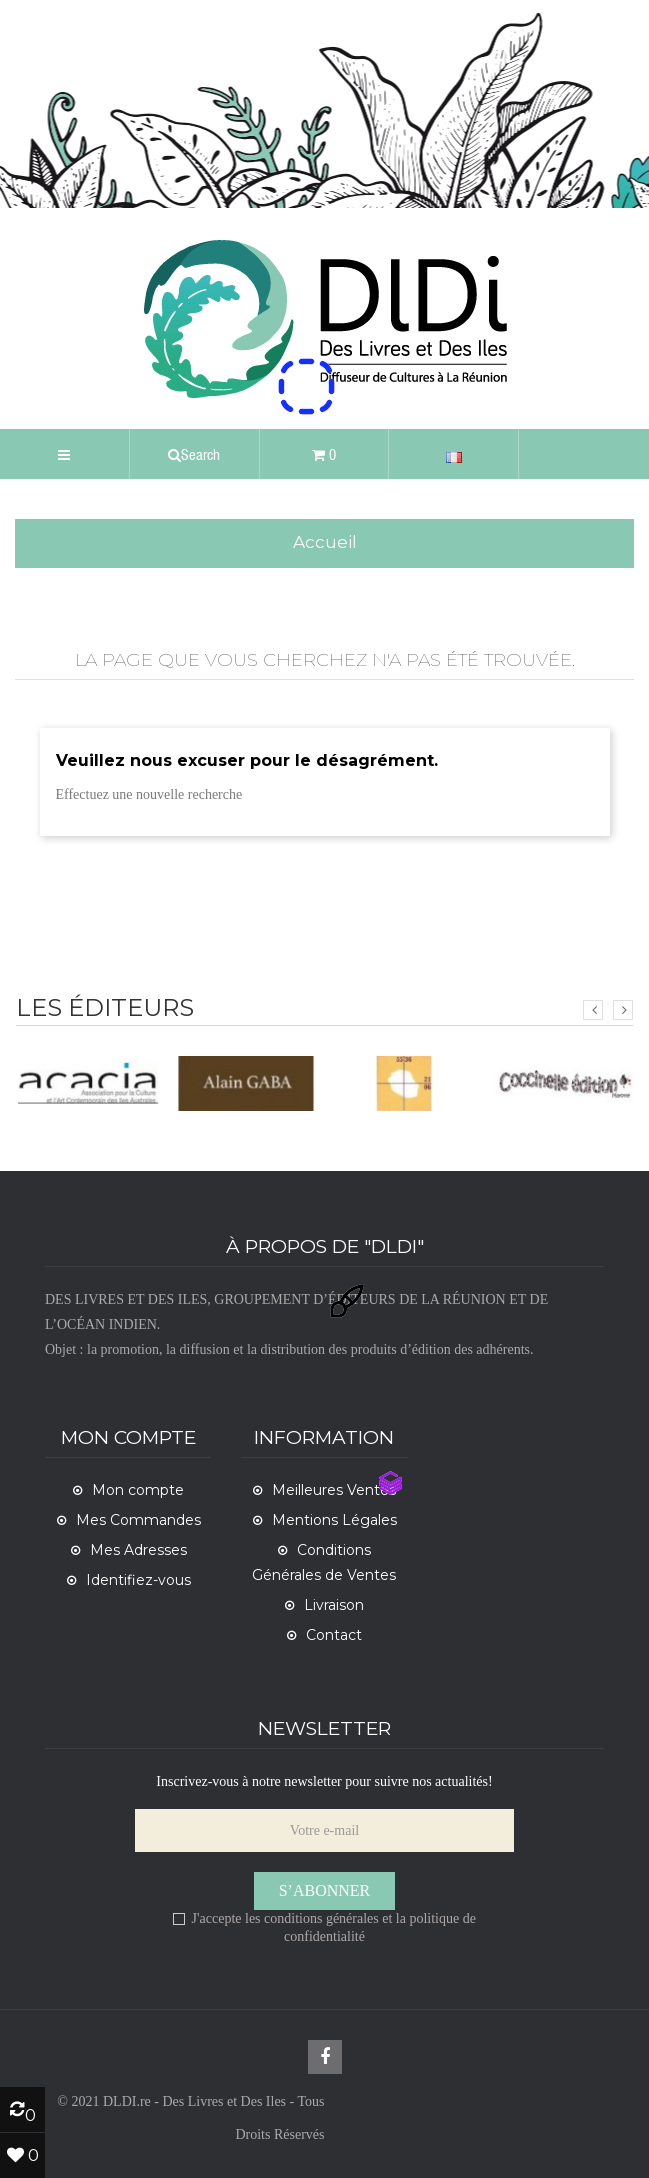 The height and width of the screenshot is (2178, 649). Describe the element at coordinates (390, 1482) in the screenshot. I see `access Databricks platform` at that location.